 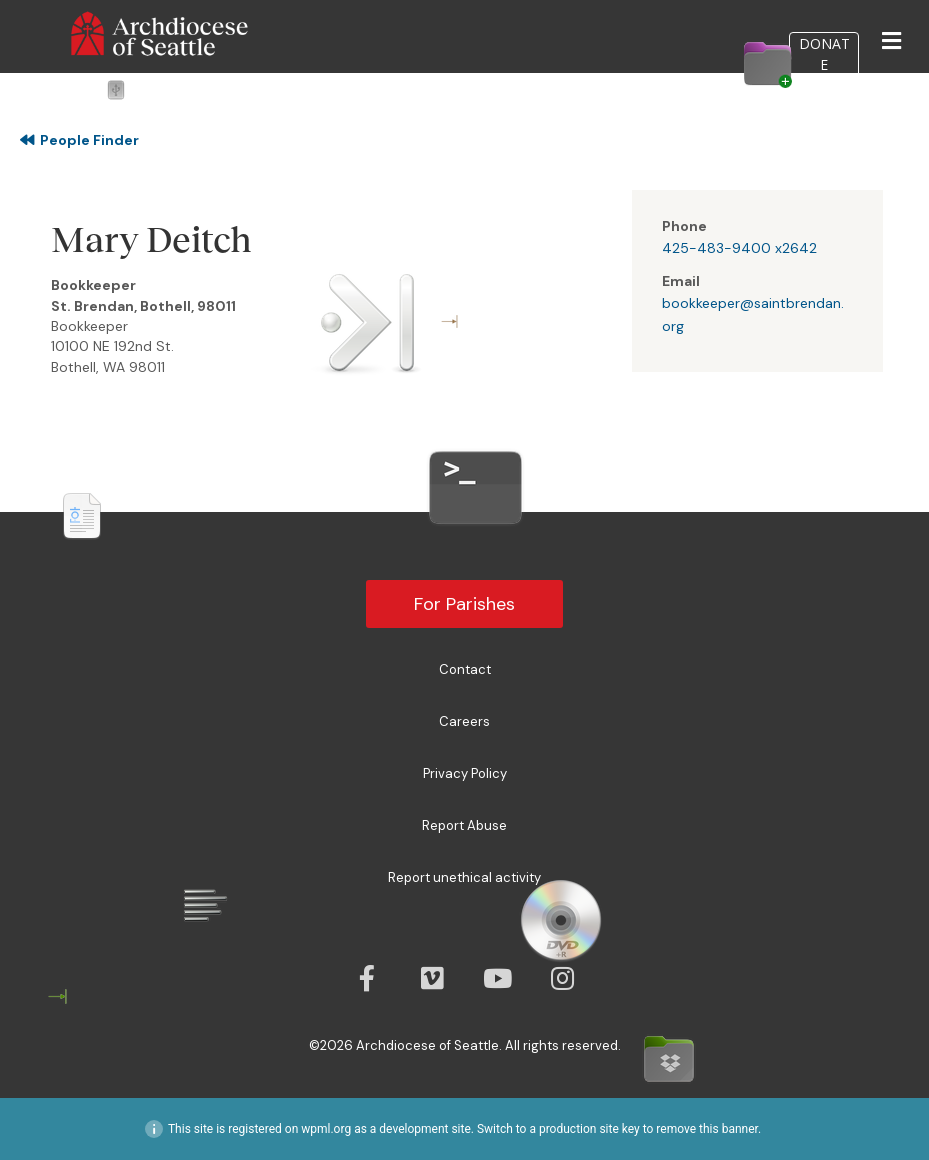 I want to click on skip to the last item in a list or sequence, so click(x=369, y=322).